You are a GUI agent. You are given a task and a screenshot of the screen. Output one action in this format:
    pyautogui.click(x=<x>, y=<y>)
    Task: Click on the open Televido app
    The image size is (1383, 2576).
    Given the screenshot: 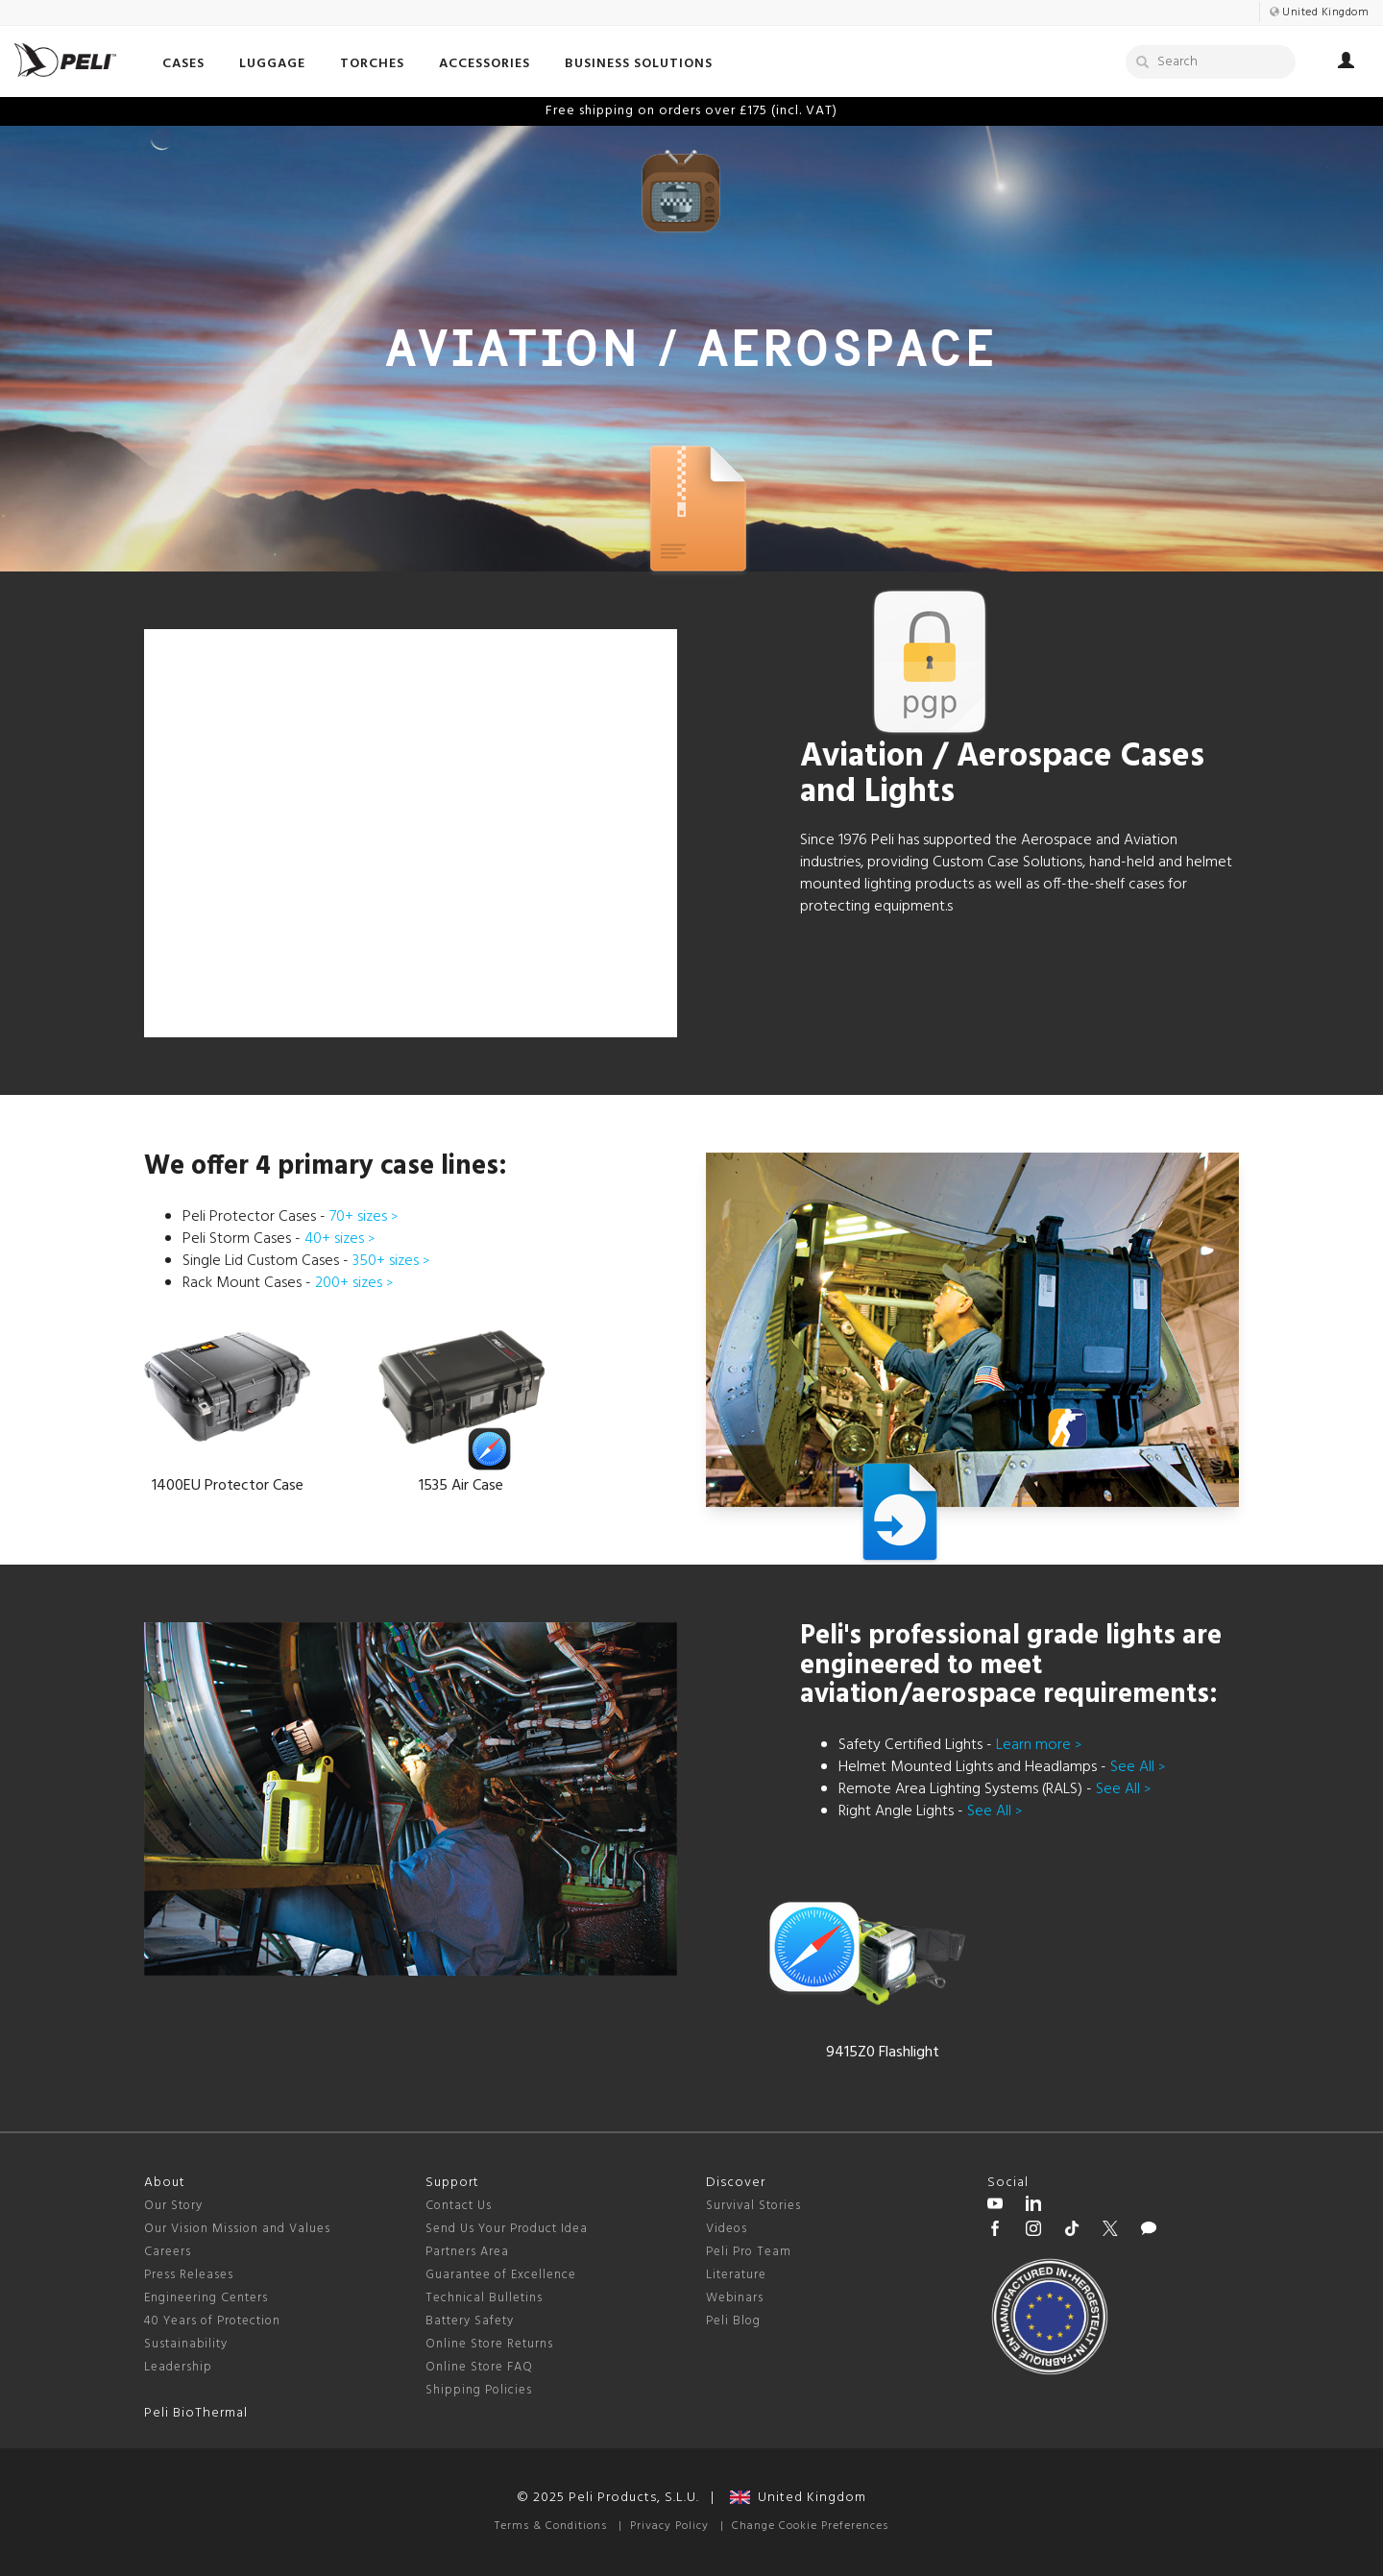 What is the action you would take?
    pyautogui.click(x=681, y=193)
    